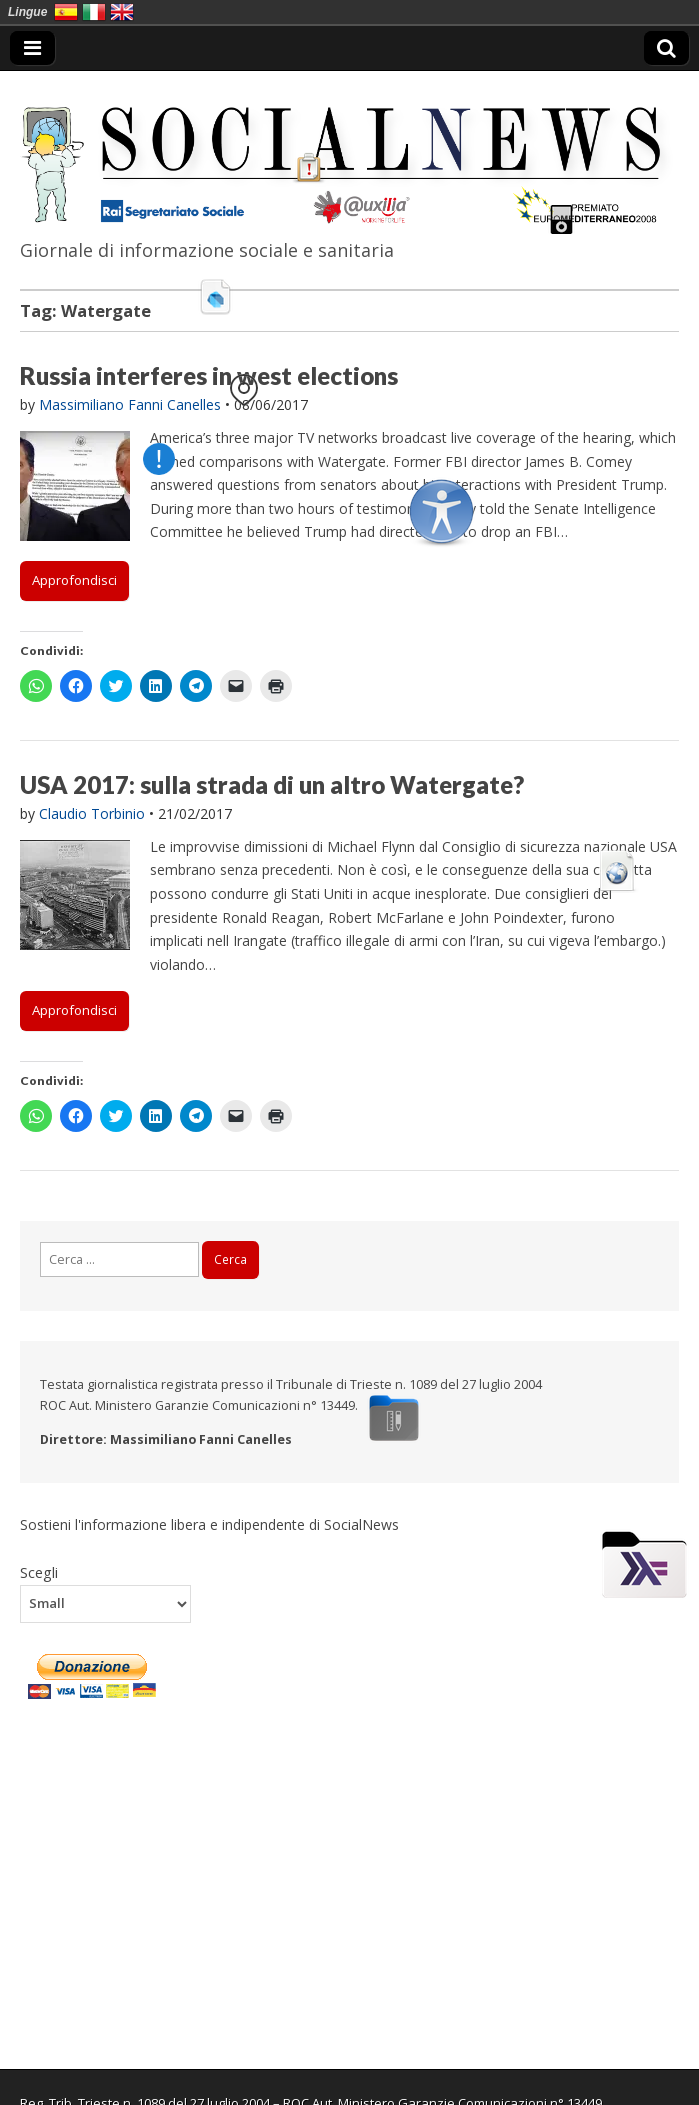 This screenshot has width=699, height=2105. What do you see at coordinates (561, 219) in the screenshot?
I see `iPod Nano device in sidebar` at bounding box center [561, 219].